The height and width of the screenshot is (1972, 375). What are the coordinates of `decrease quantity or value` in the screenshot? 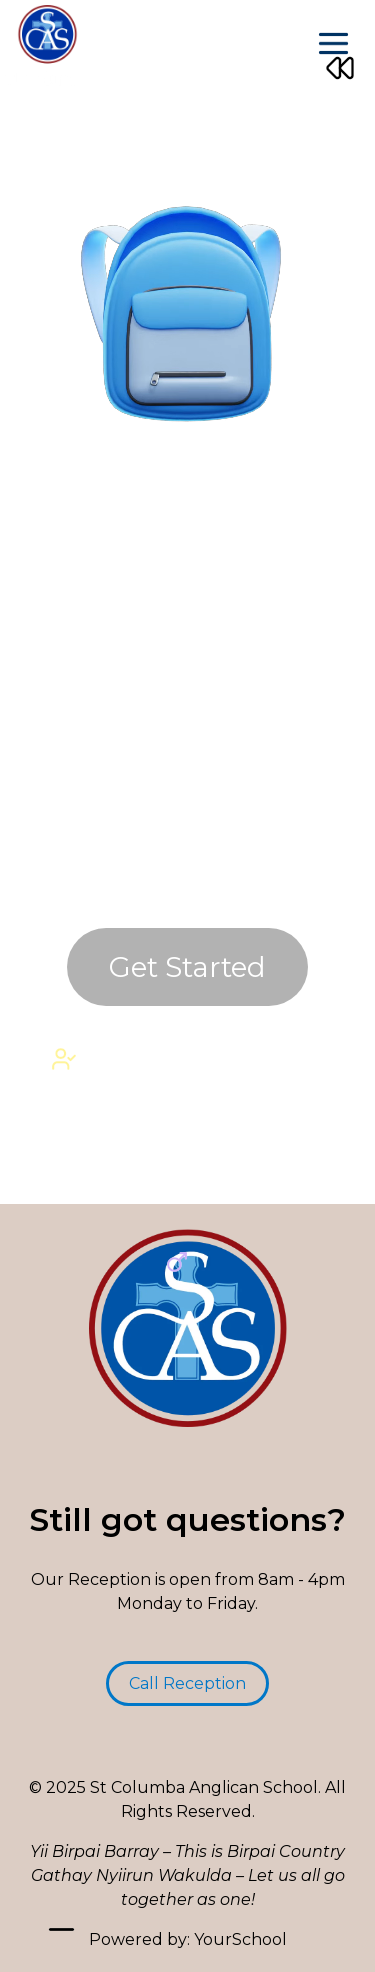 It's located at (61, 1929).